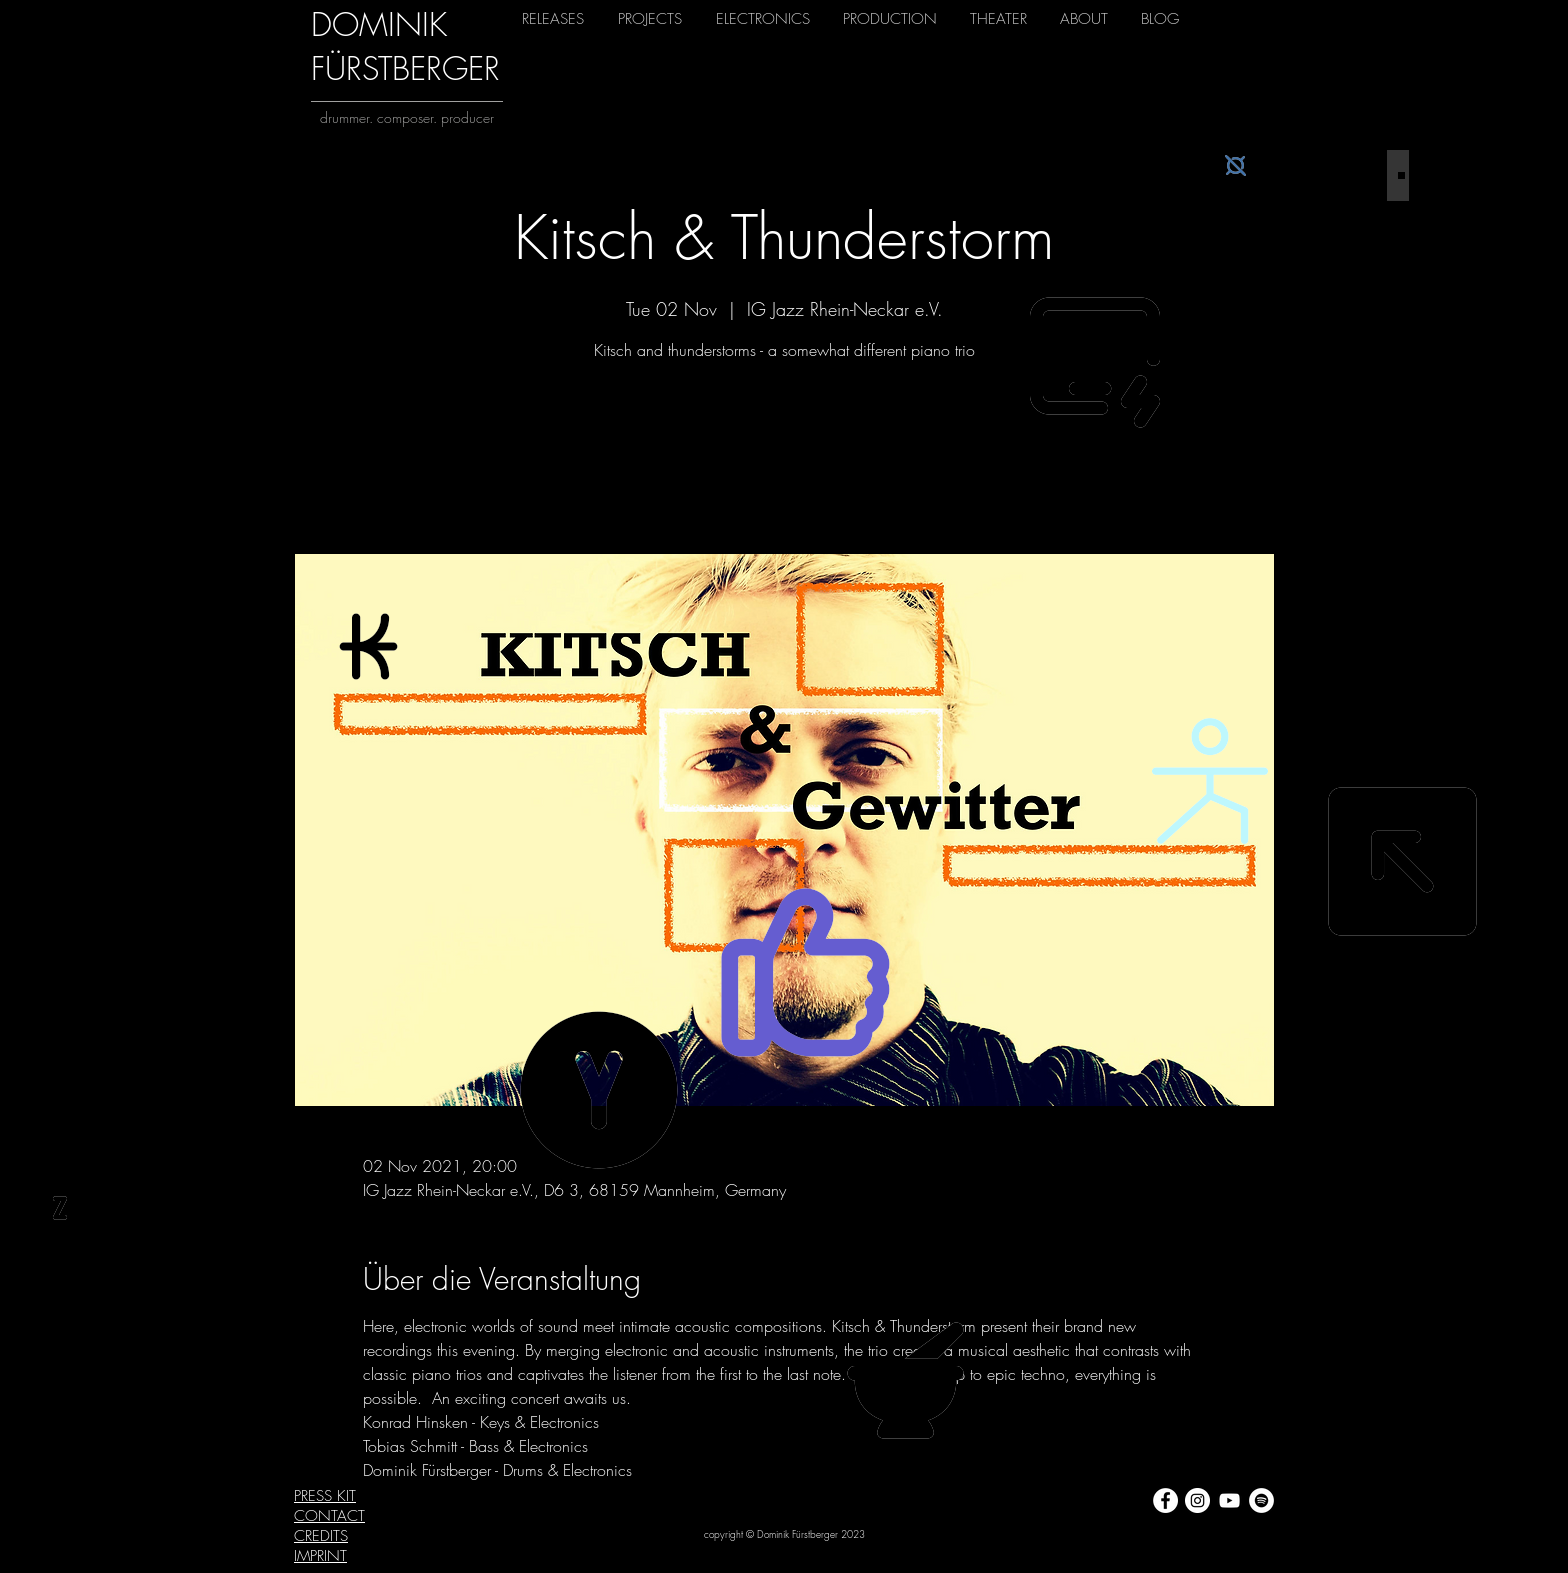 The image size is (1568, 1573). What do you see at coordinates (811, 978) in the screenshot?
I see `like or upvote content` at bounding box center [811, 978].